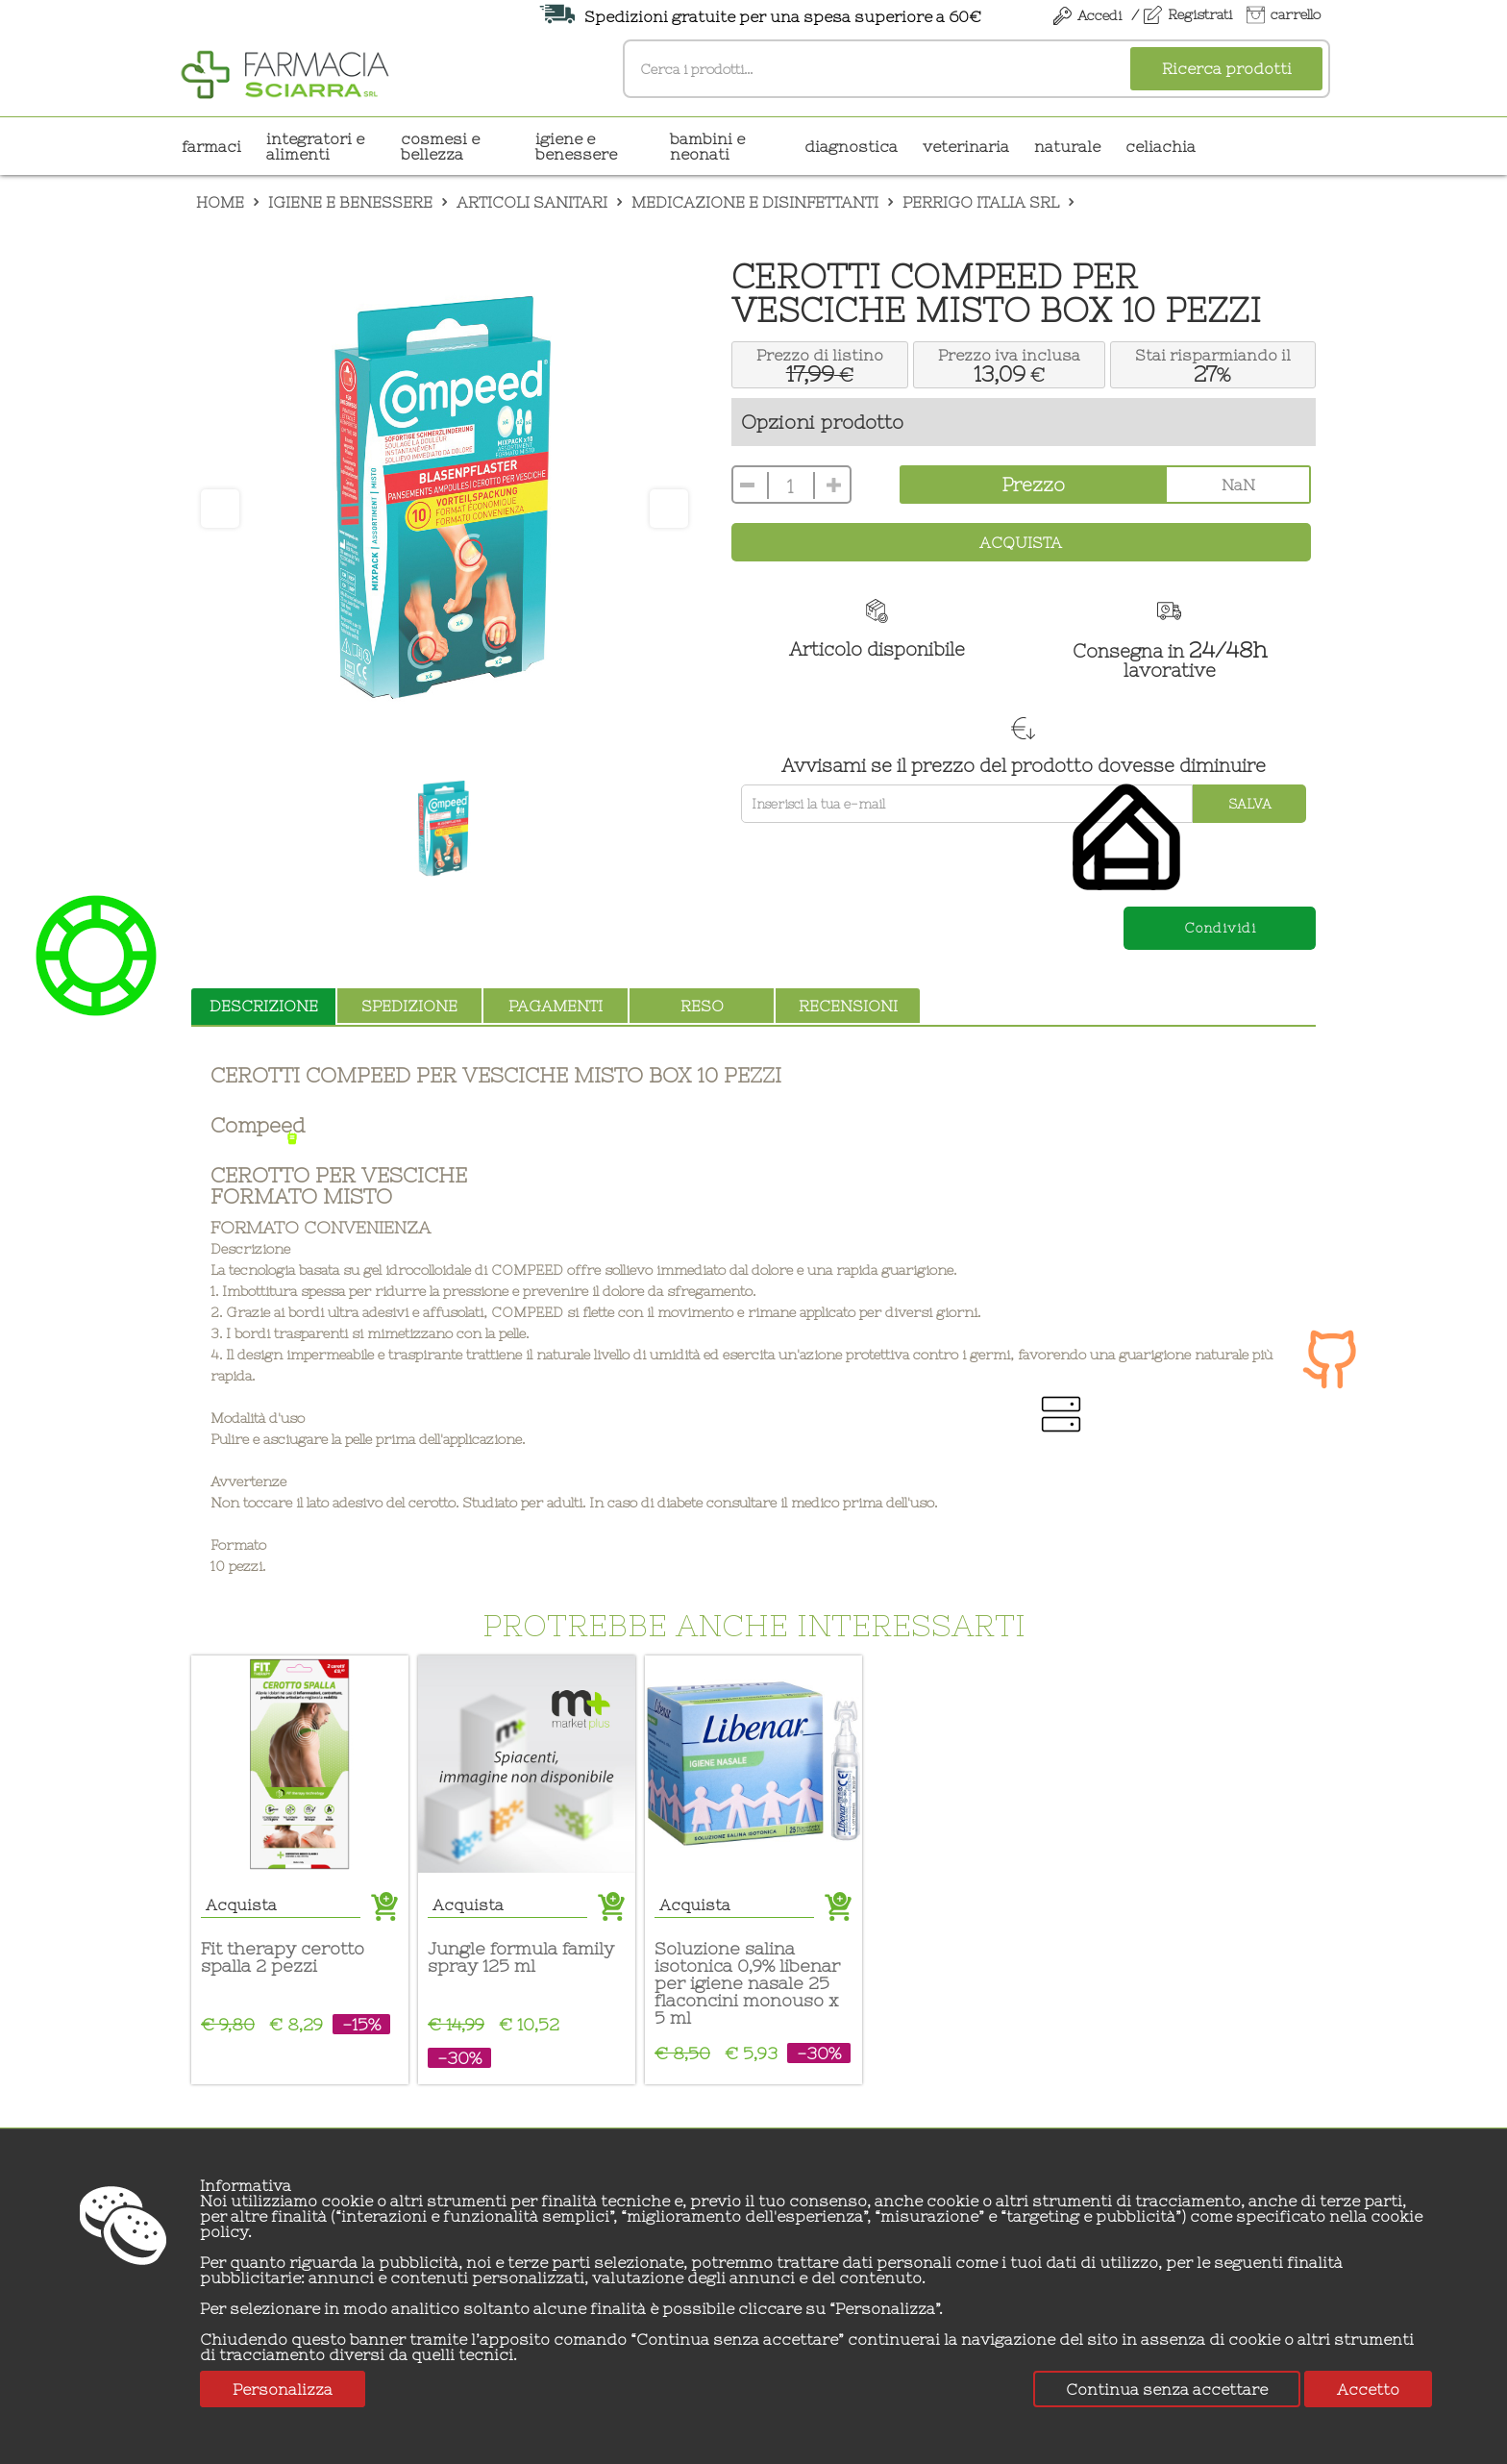 Image resolution: width=1507 pixels, height=2464 pixels. Describe the element at coordinates (292, 1138) in the screenshot. I see `access push-to-talk communication` at that location.